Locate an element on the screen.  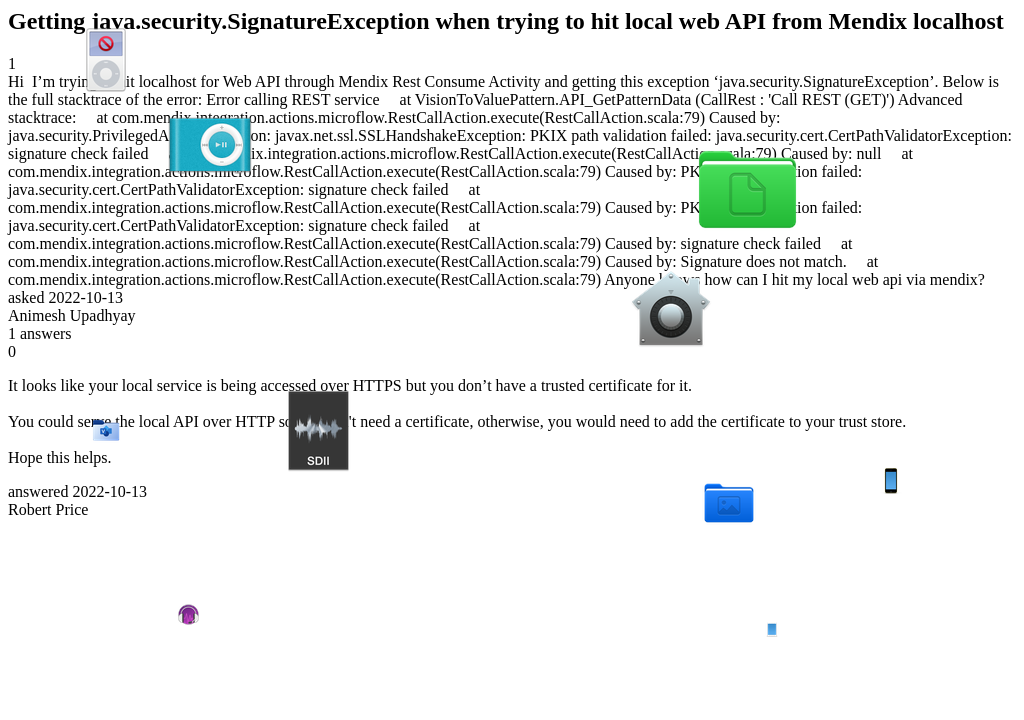
an SDII audio file in GarageBand or Logic Pro is located at coordinates (318, 432).